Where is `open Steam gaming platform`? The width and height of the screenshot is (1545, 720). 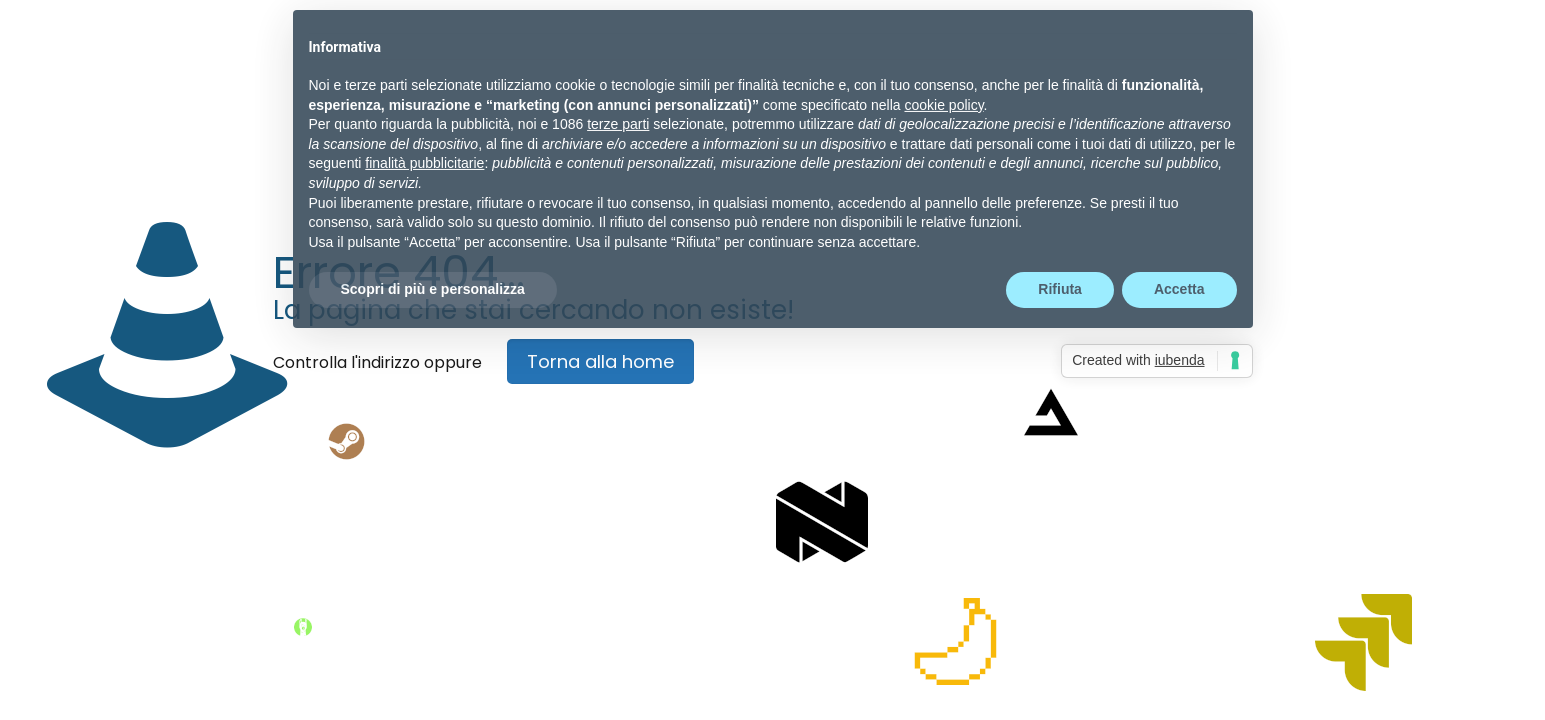 open Steam gaming platform is located at coordinates (346, 441).